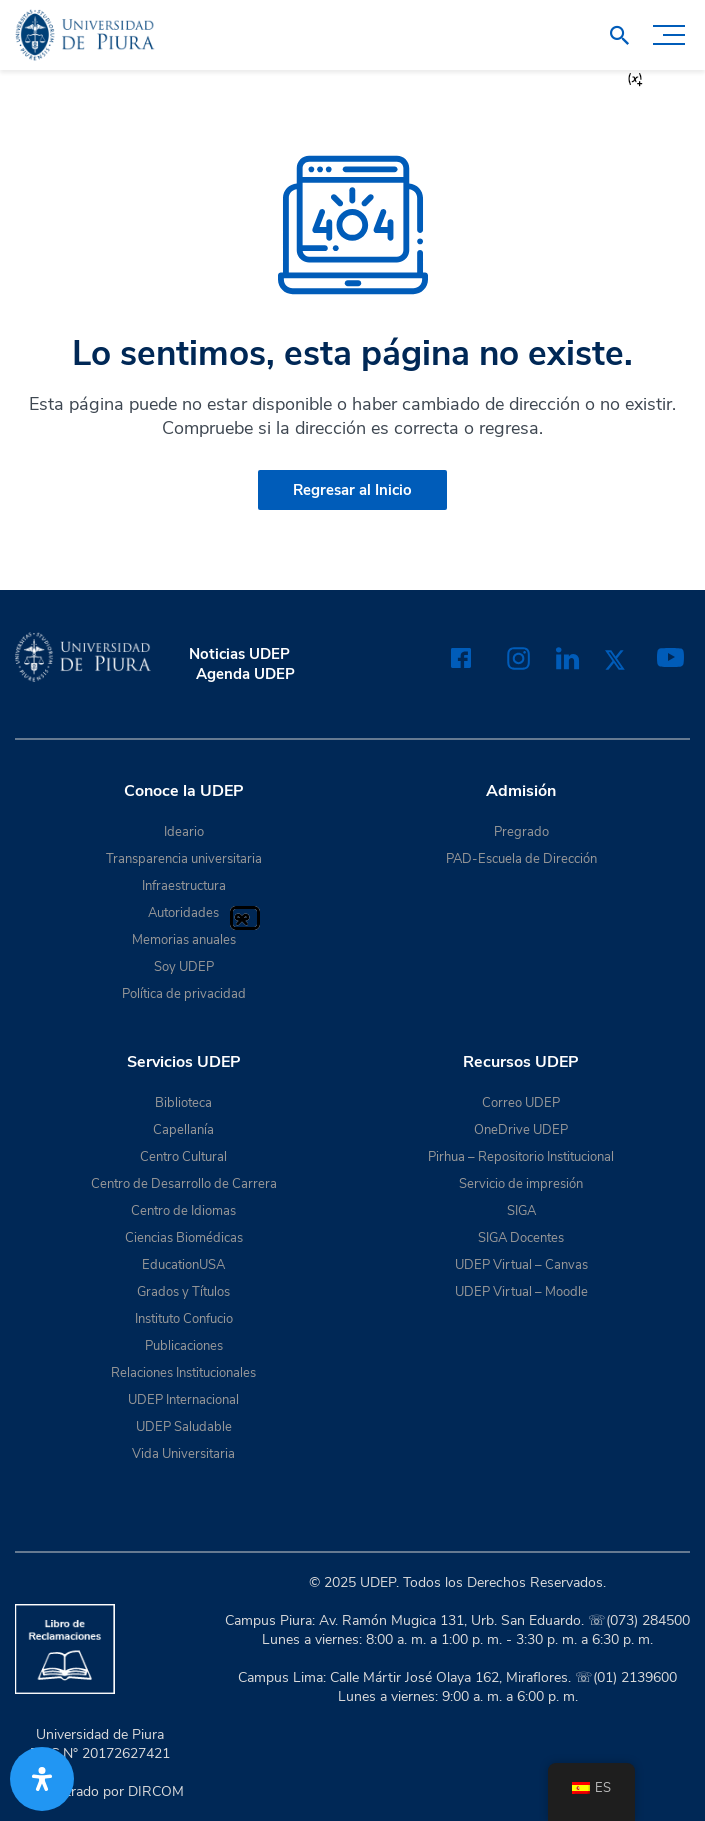 This screenshot has width=705, height=1821. I want to click on access gift card balance or details, so click(245, 918).